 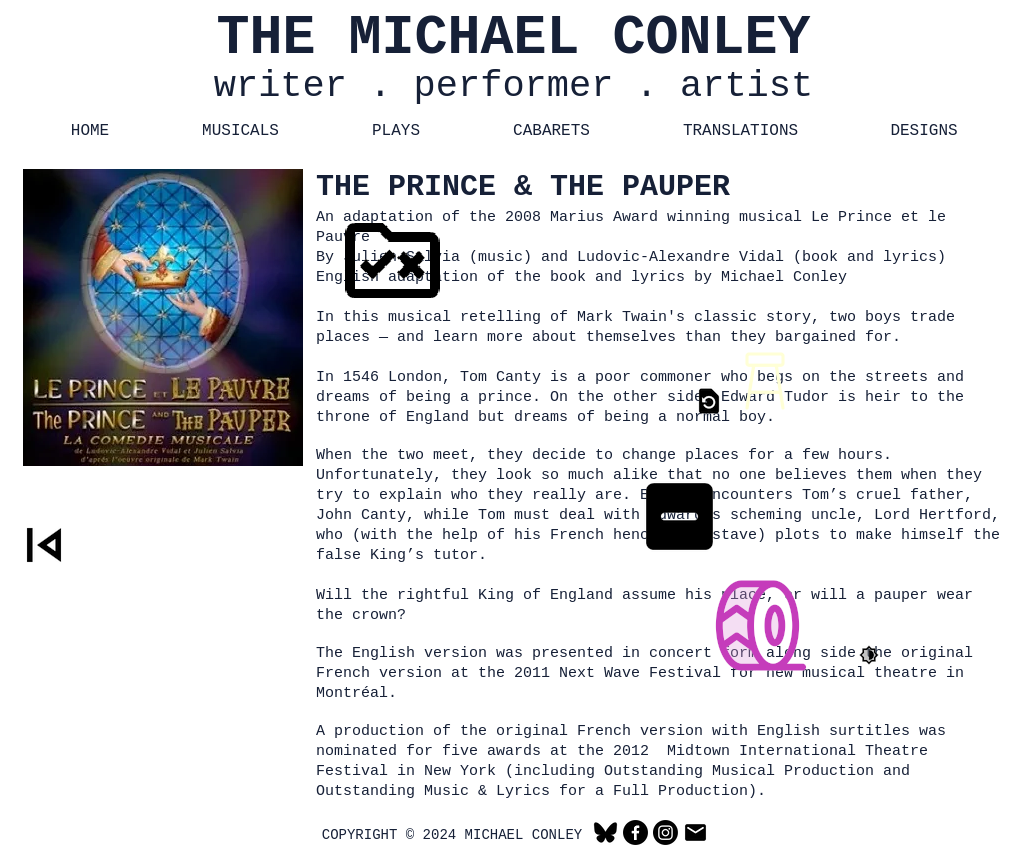 What do you see at coordinates (392, 260) in the screenshot?
I see `access folder with validation rules` at bounding box center [392, 260].